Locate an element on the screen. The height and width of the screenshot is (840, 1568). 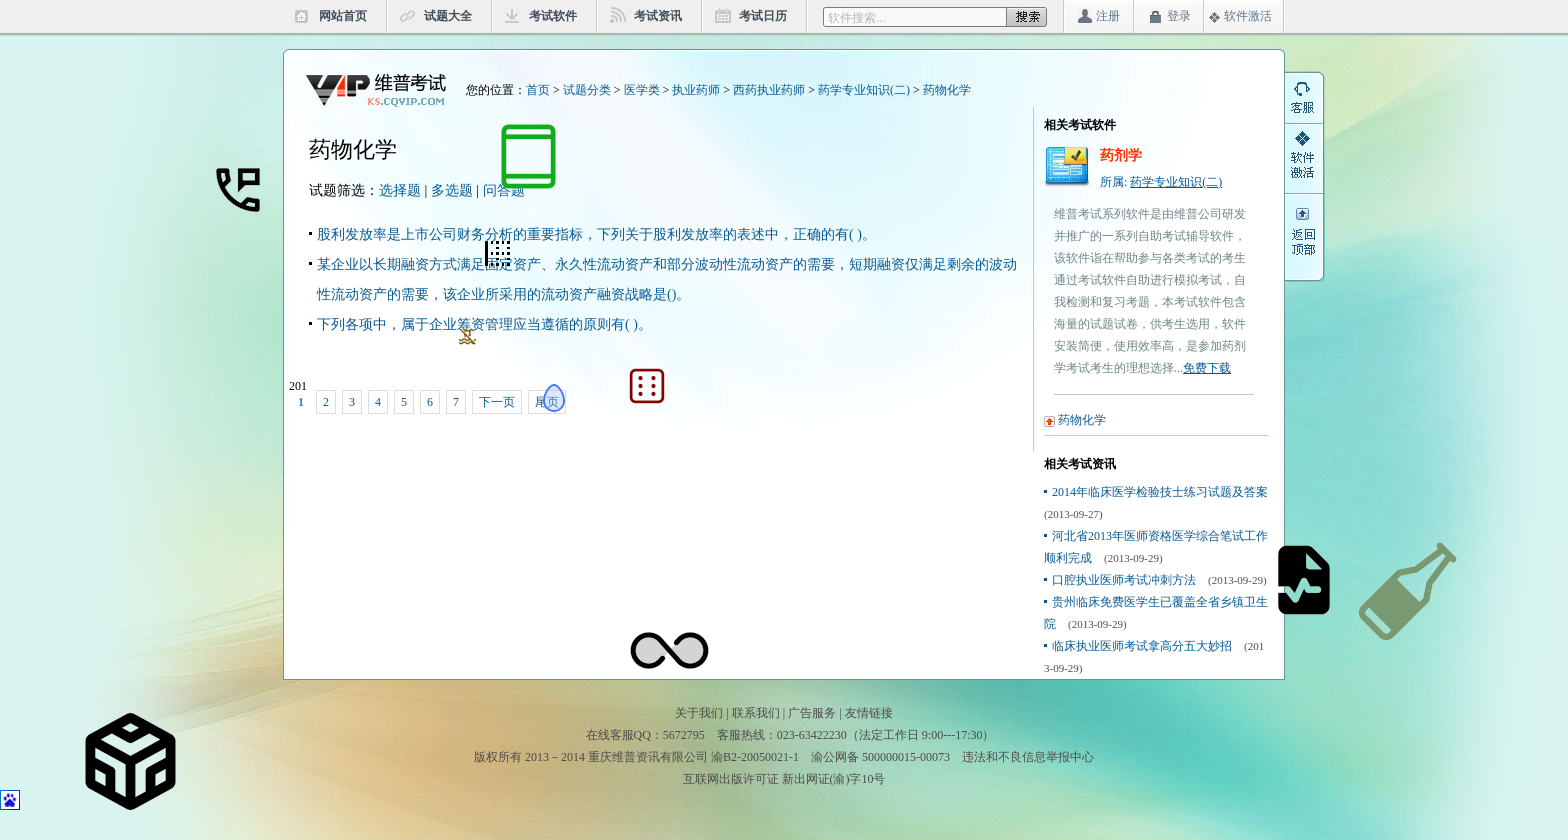
apply border to left edge of cell or element is located at coordinates (497, 253).